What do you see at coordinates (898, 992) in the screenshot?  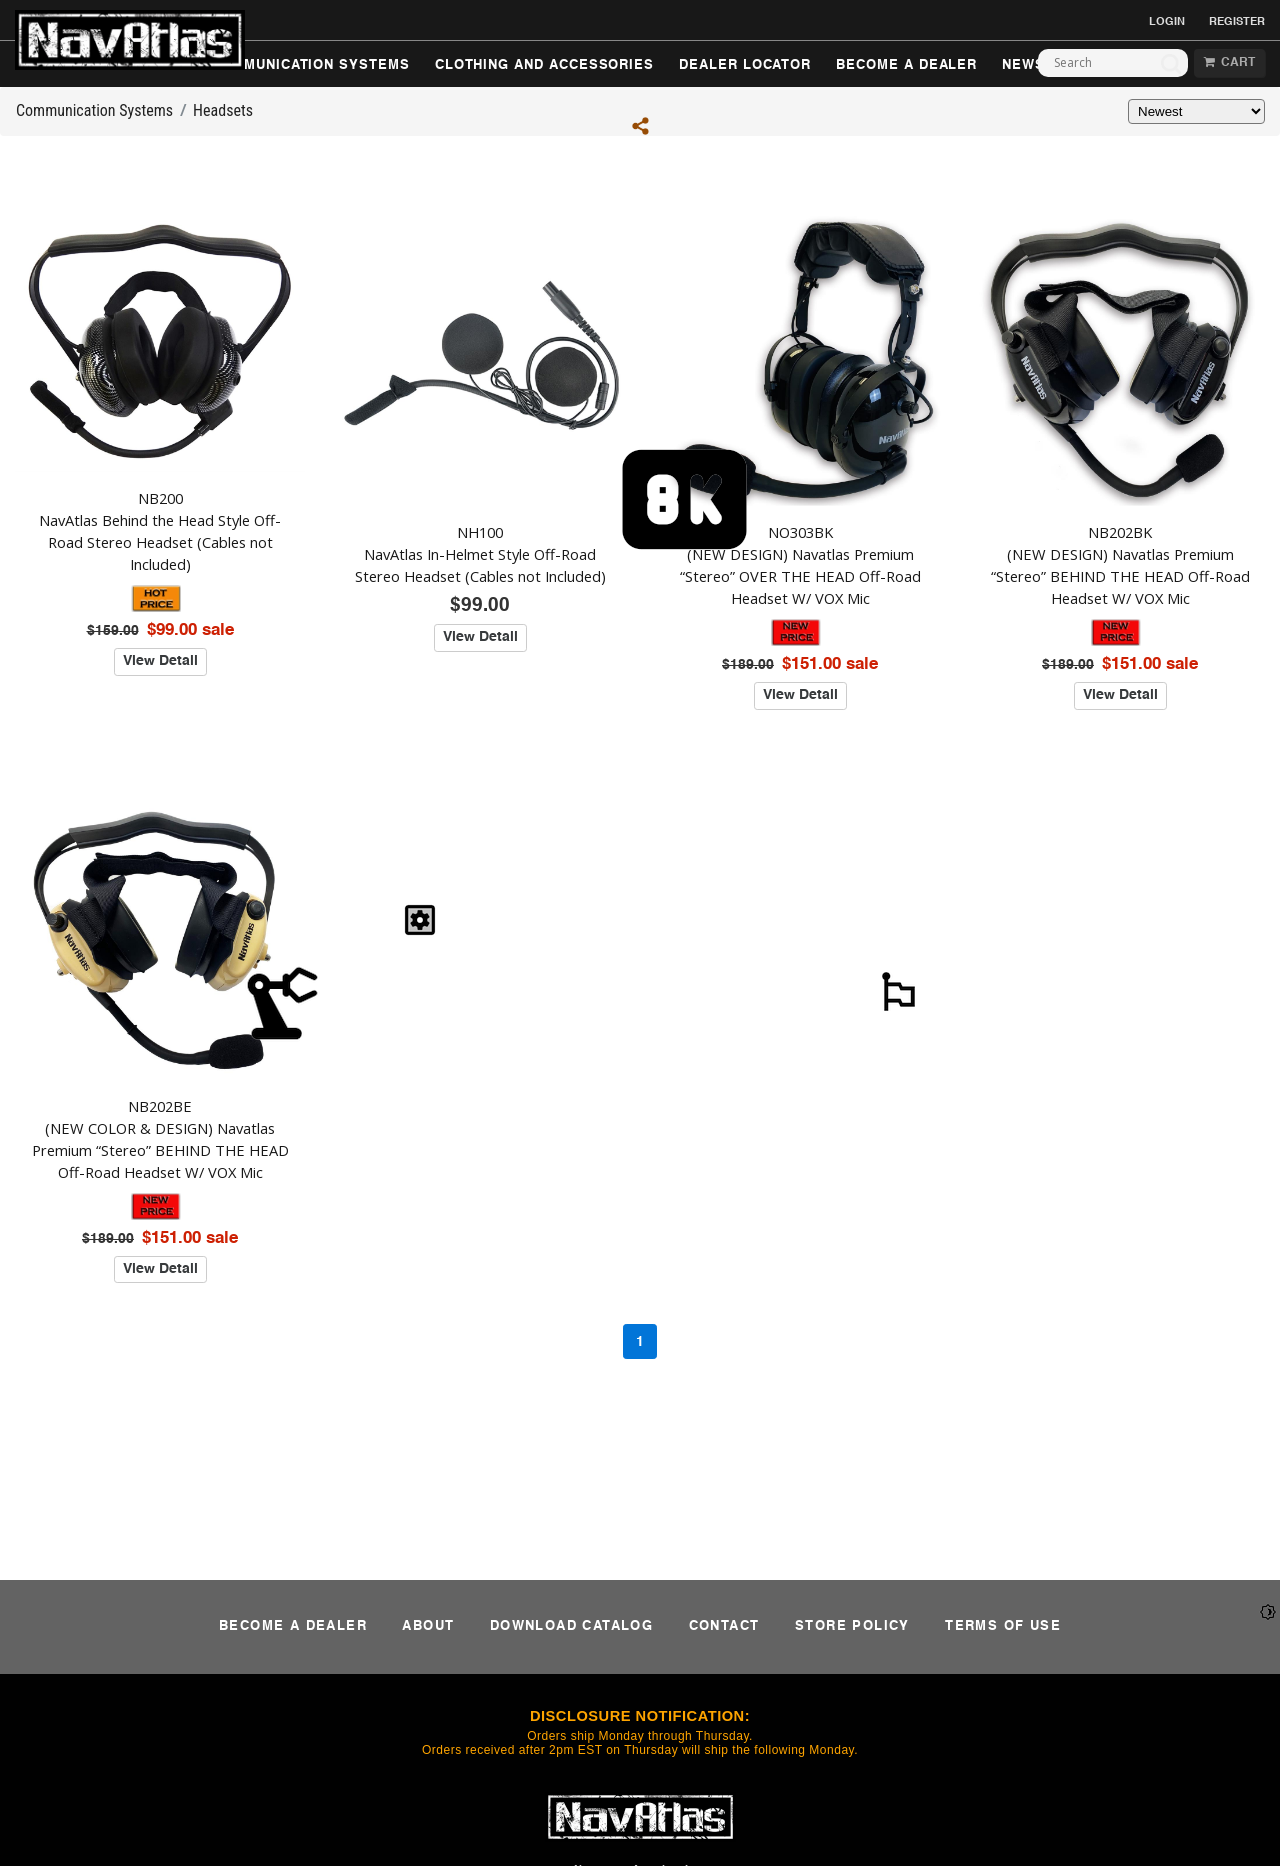 I see `access flag emoji or country symbols` at bounding box center [898, 992].